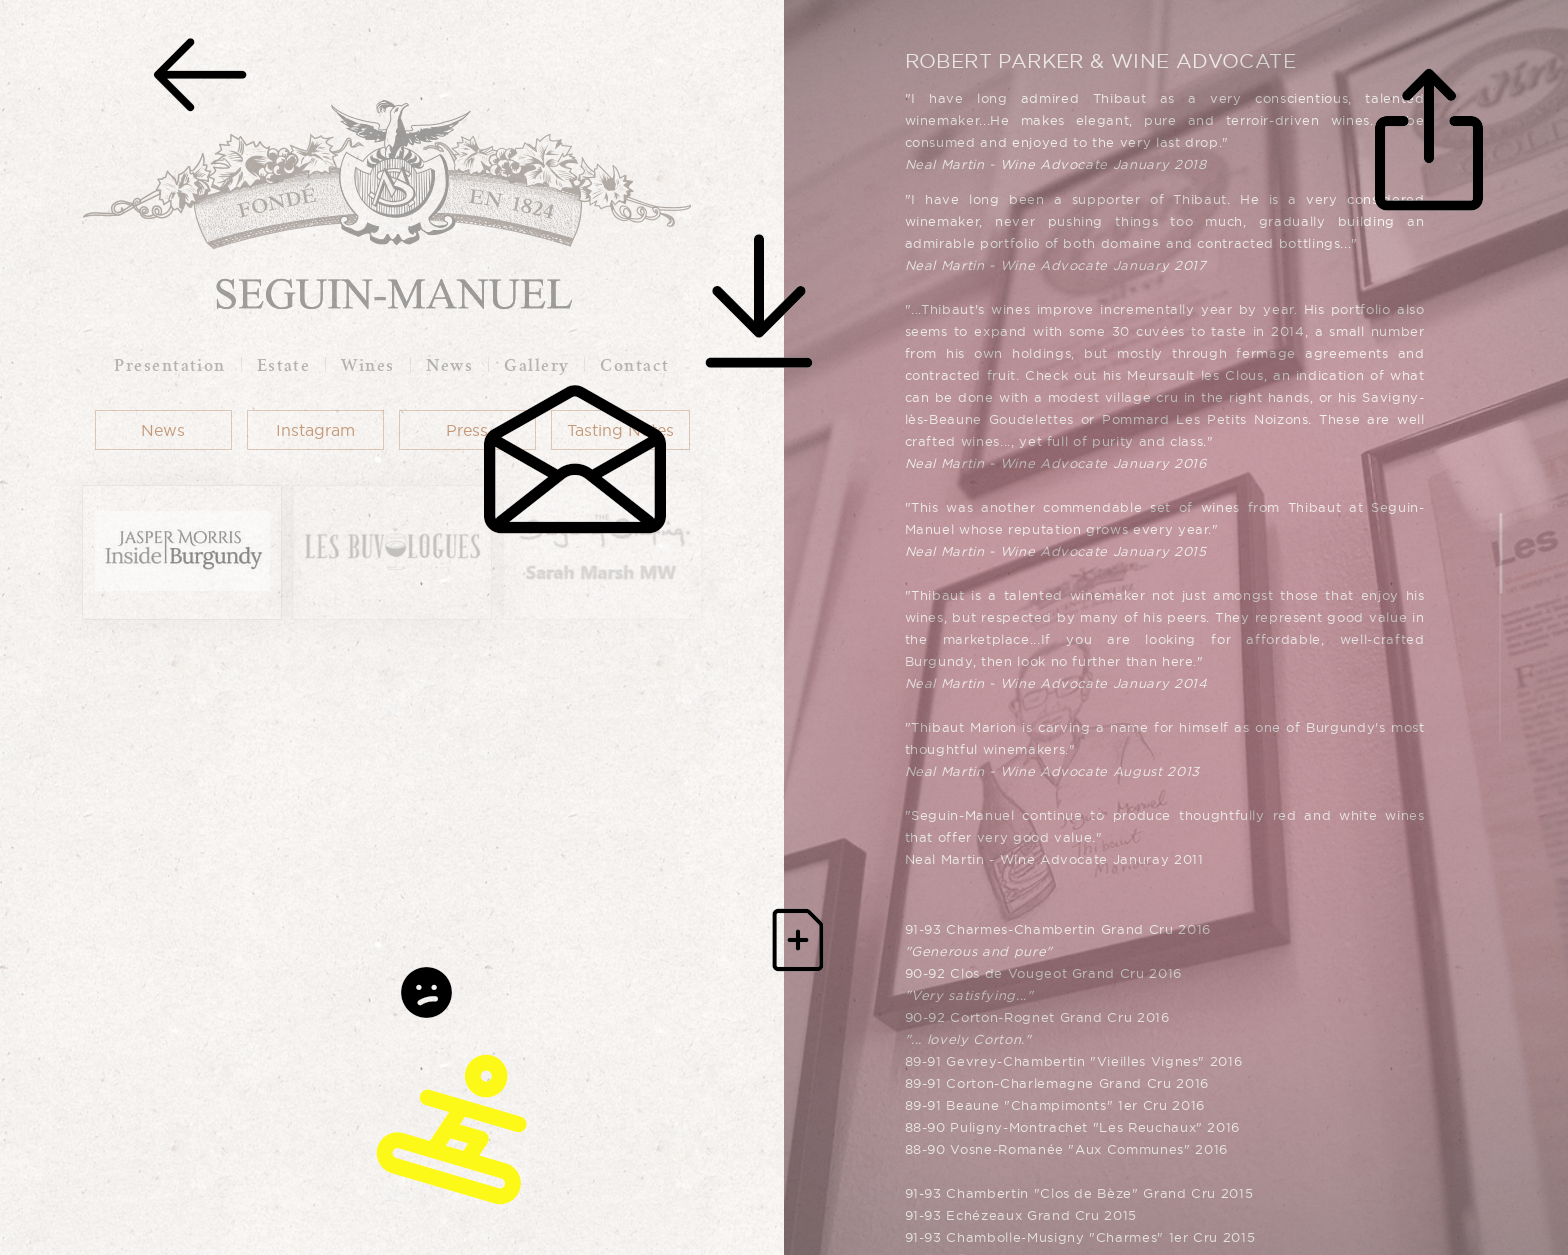 The height and width of the screenshot is (1255, 1568). What do you see at coordinates (759, 301) in the screenshot?
I see `move item to bottom of list` at bounding box center [759, 301].